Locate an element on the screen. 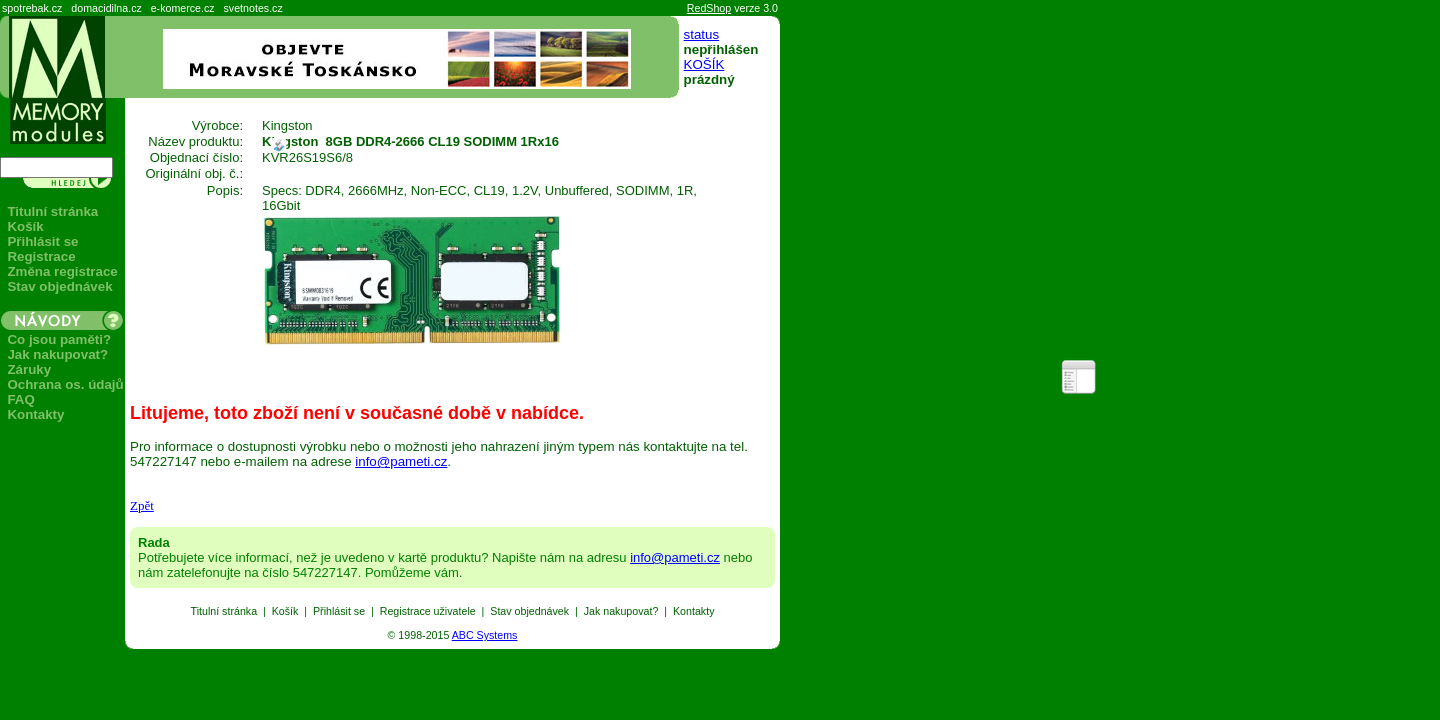 The height and width of the screenshot is (720, 1440). access system preferences from the sidebar is located at coordinates (1078, 377).